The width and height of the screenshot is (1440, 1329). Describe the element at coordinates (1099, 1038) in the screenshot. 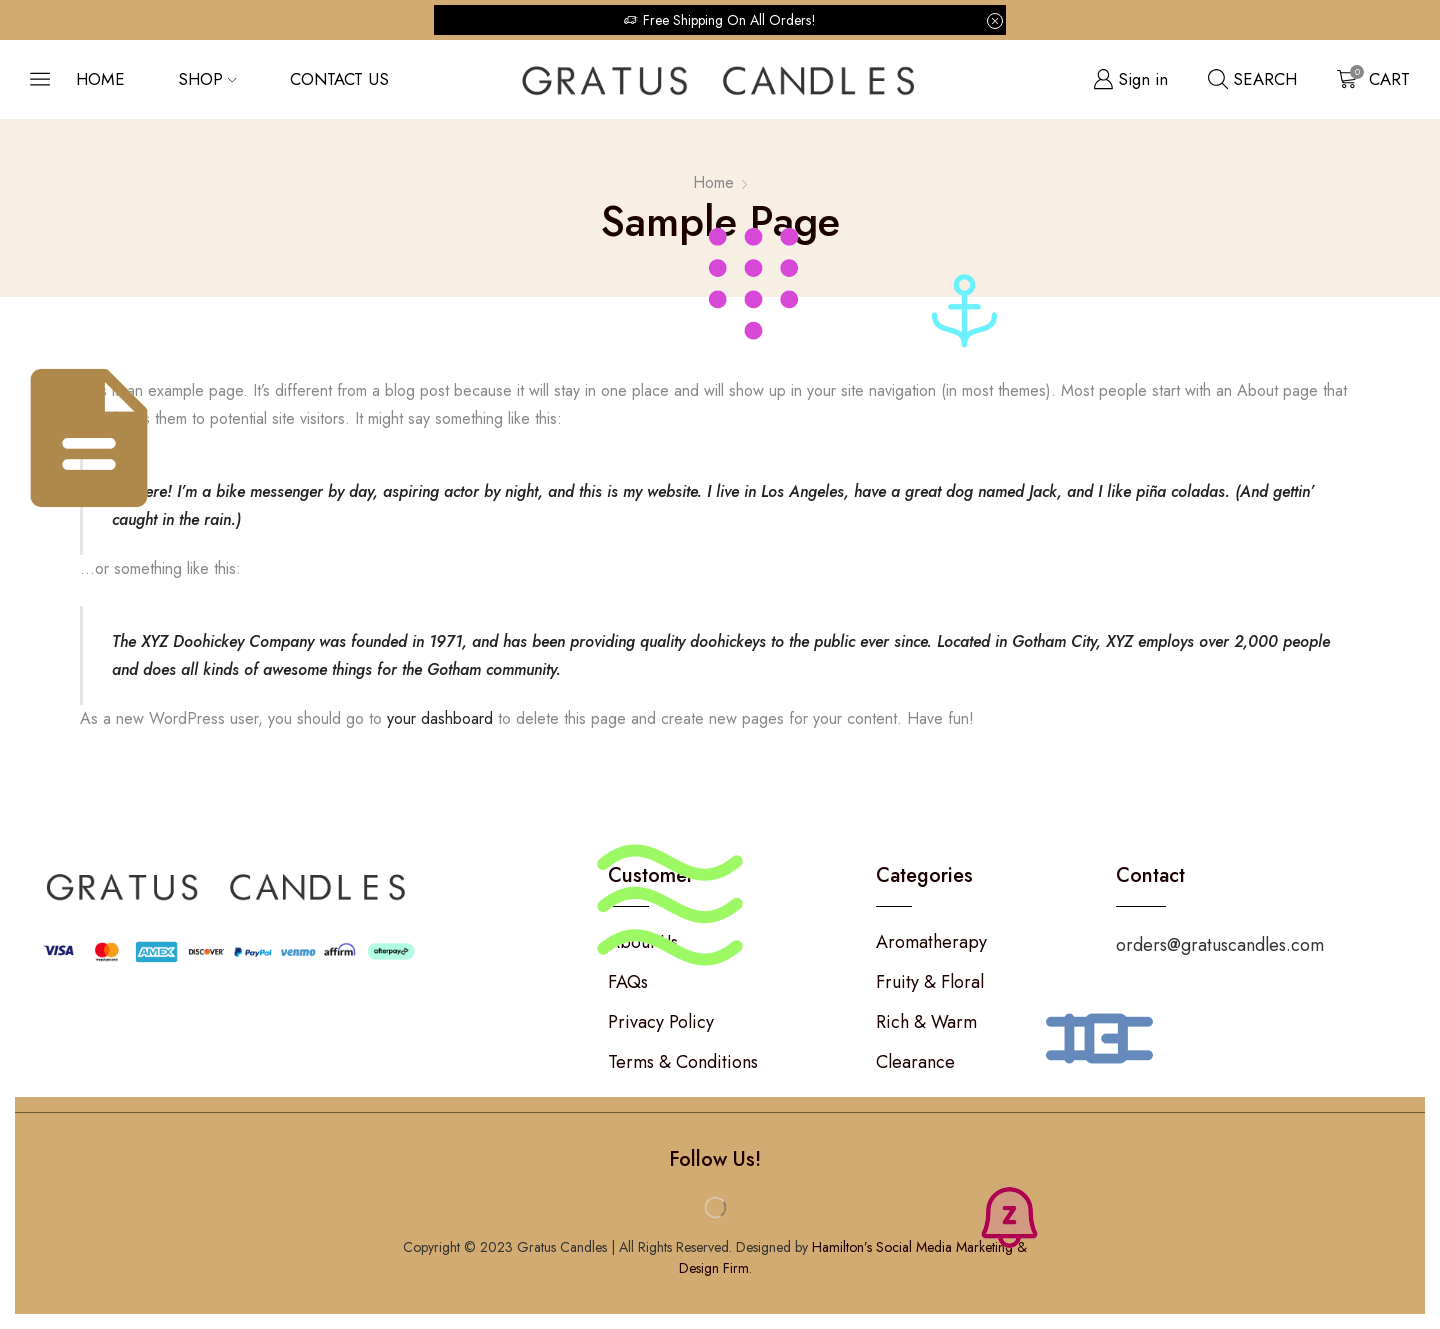

I see `adjust clothing or accessory settings` at that location.